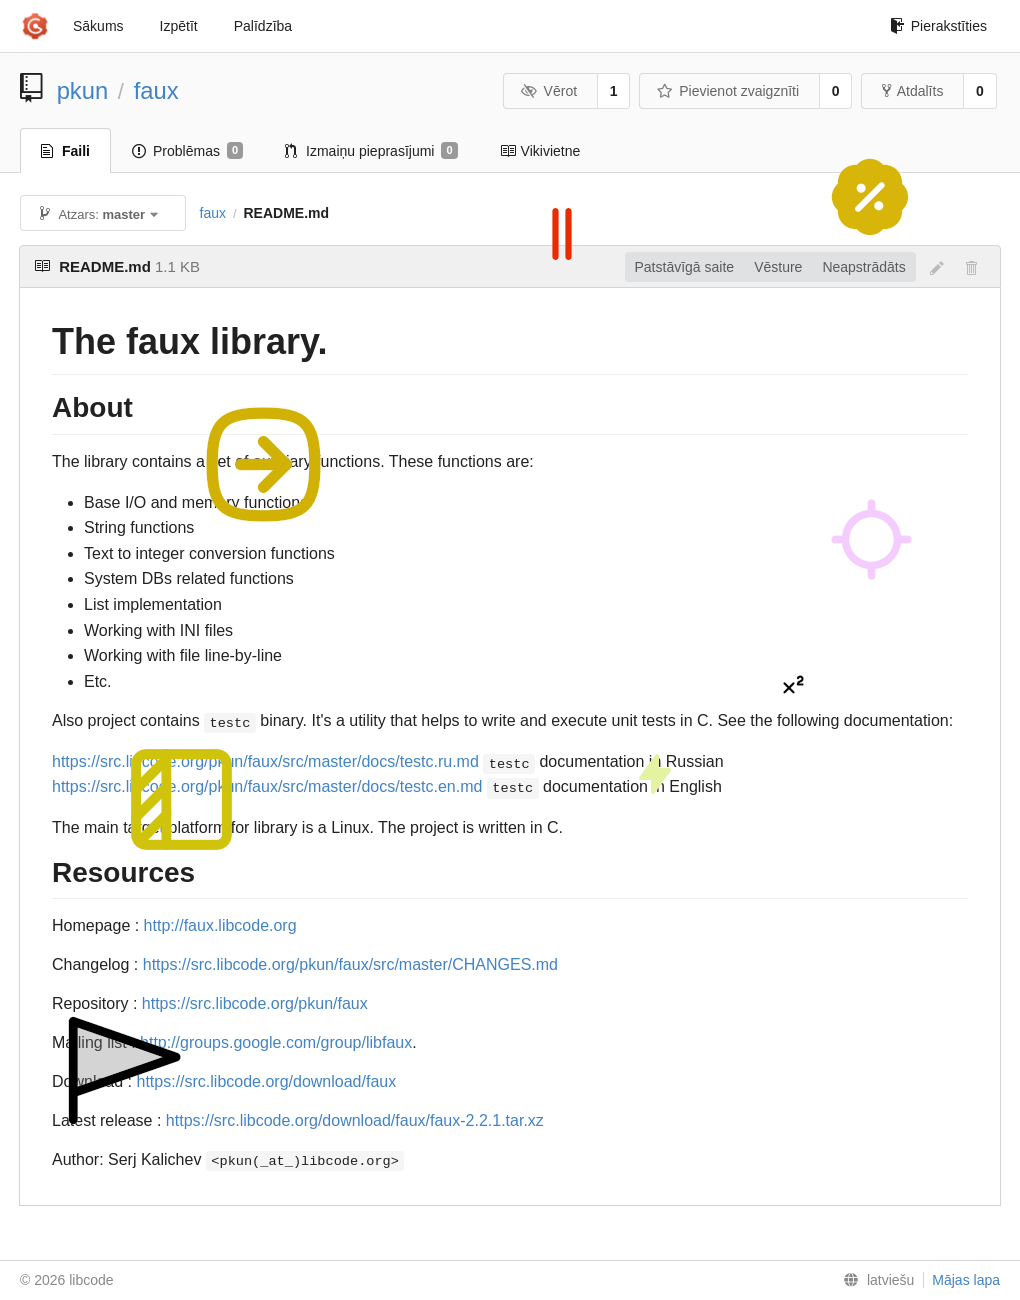  What do you see at coordinates (793, 684) in the screenshot?
I see `format text as superscript` at bounding box center [793, 684].